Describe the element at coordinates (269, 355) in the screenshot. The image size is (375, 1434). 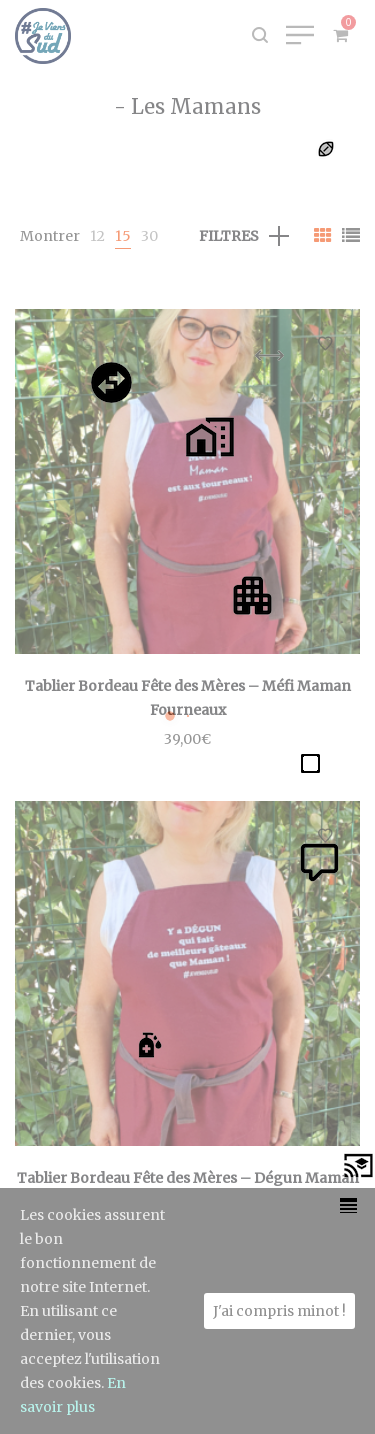
I see `adjust horizontal spacing or width` at that location.